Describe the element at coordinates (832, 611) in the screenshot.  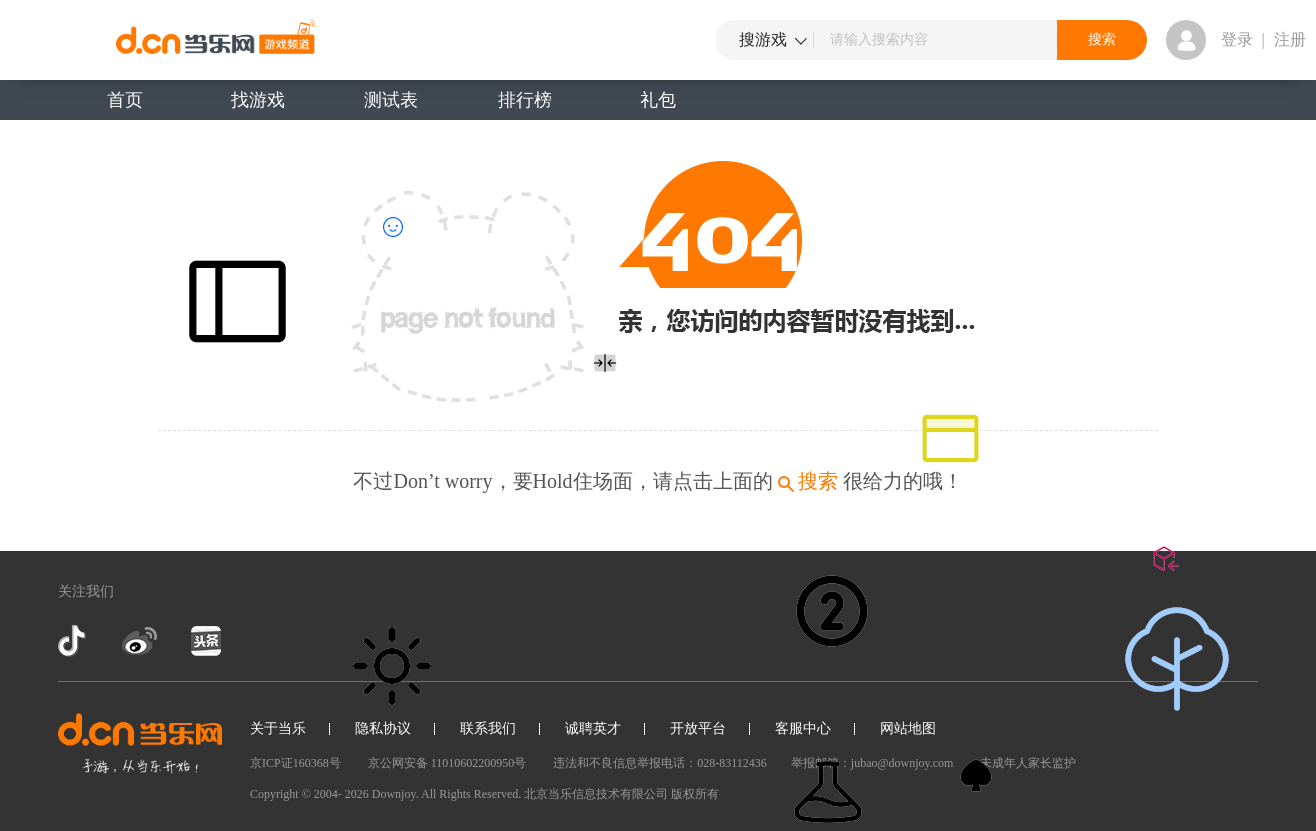
I see `indicates step two in a multi-step process` at that location.